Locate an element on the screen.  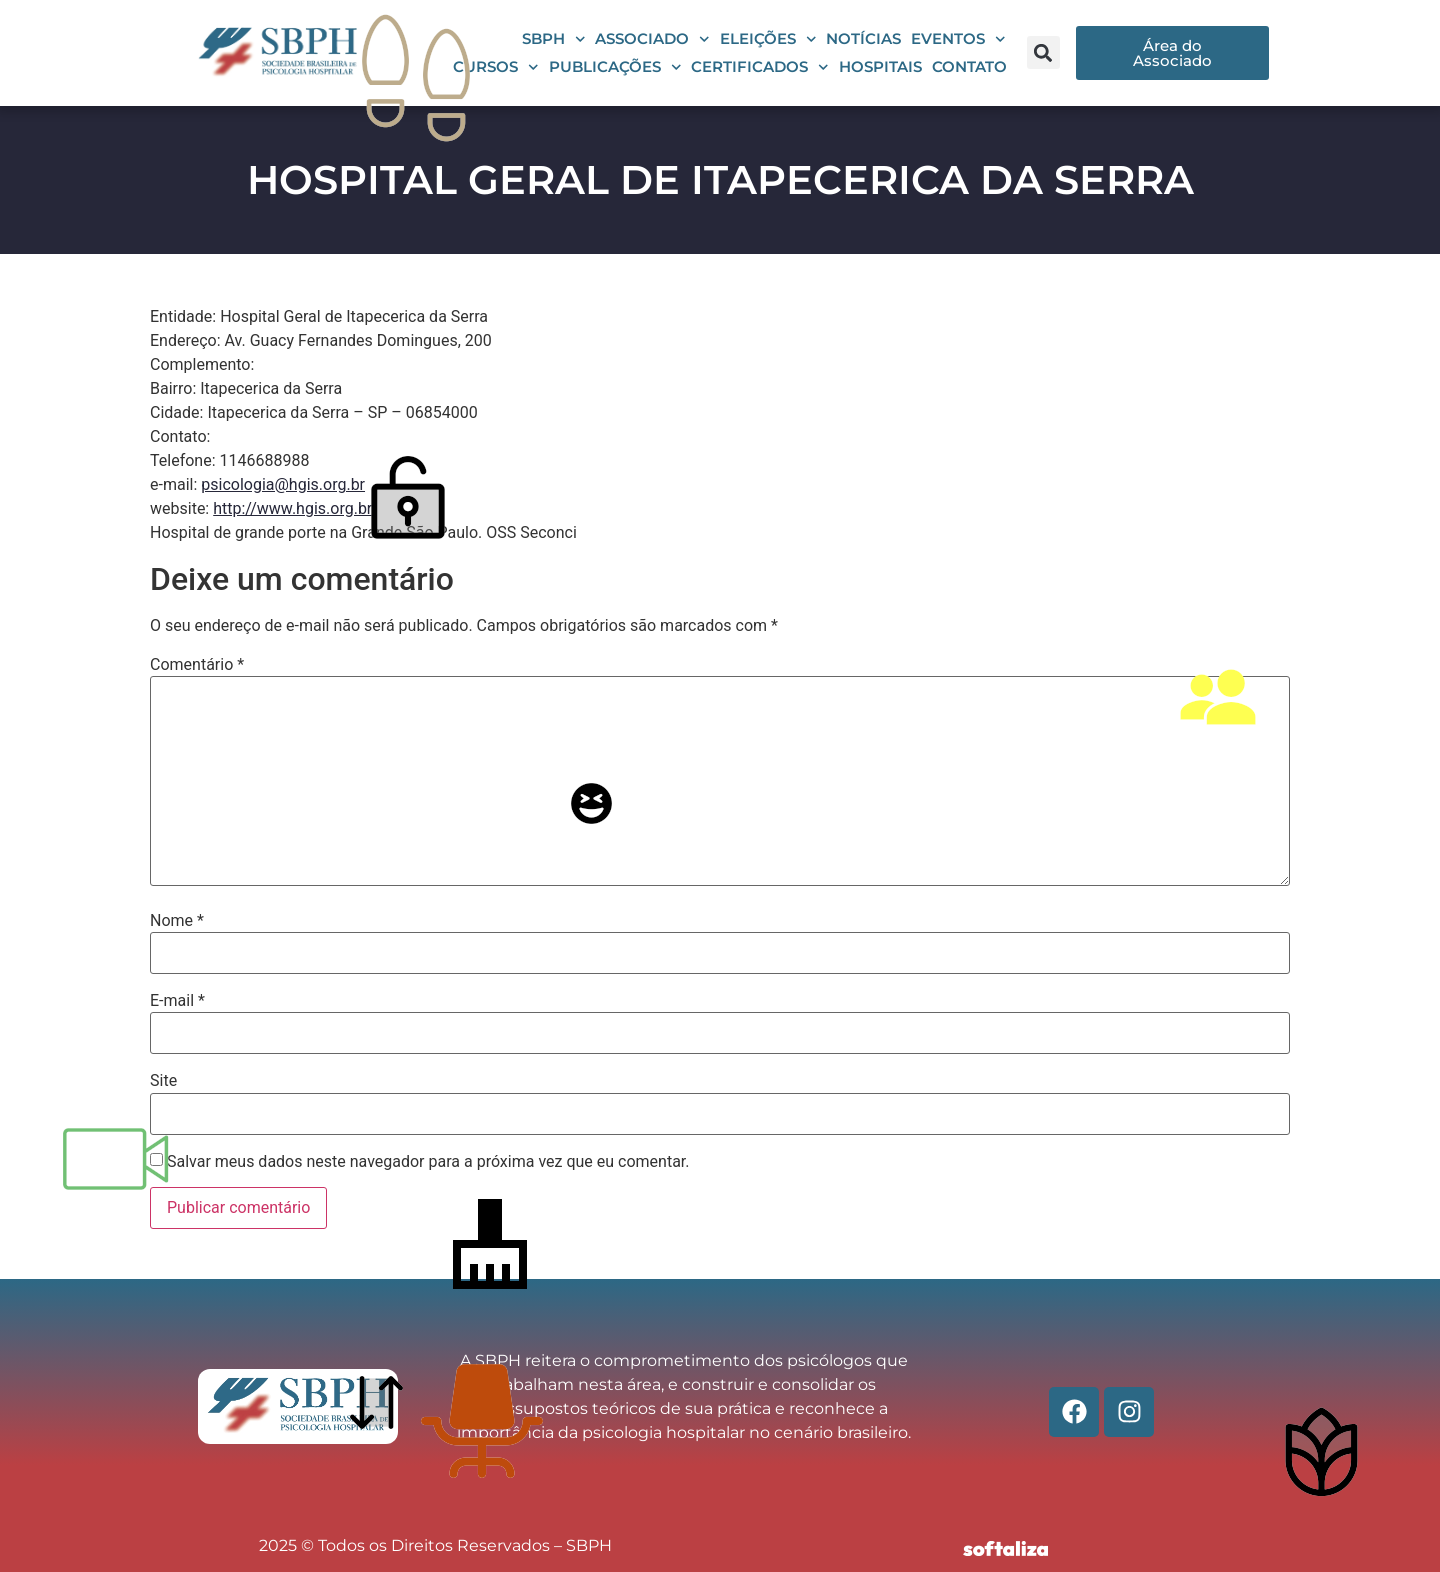
view step count or walking activity is located at coordinates (416, 78).